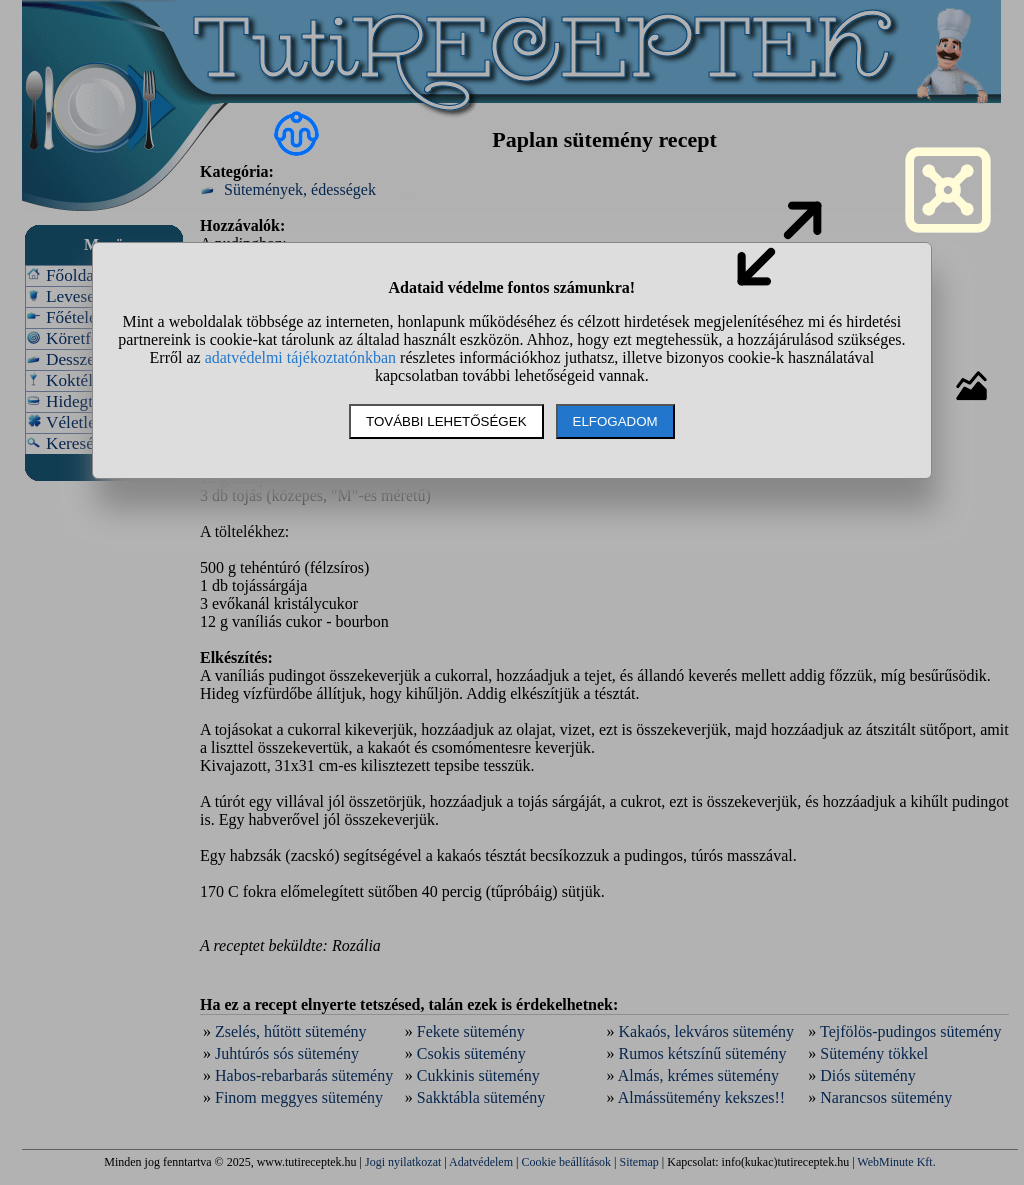 The height and width of the screenshot is (1185, 1024). Describe the element at coordinates (948, 190) in the screenshot. I see `access secure storage or vault` at that location.